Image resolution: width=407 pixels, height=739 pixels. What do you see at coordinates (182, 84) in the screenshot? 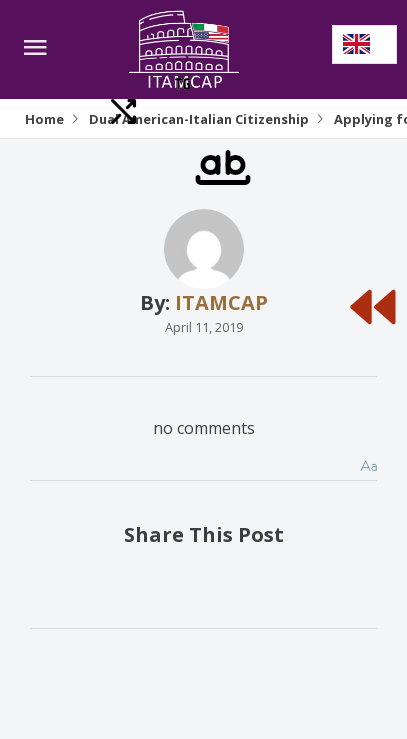
I see `tangent function in a math or calculator app` at bounding box center [182, 84].